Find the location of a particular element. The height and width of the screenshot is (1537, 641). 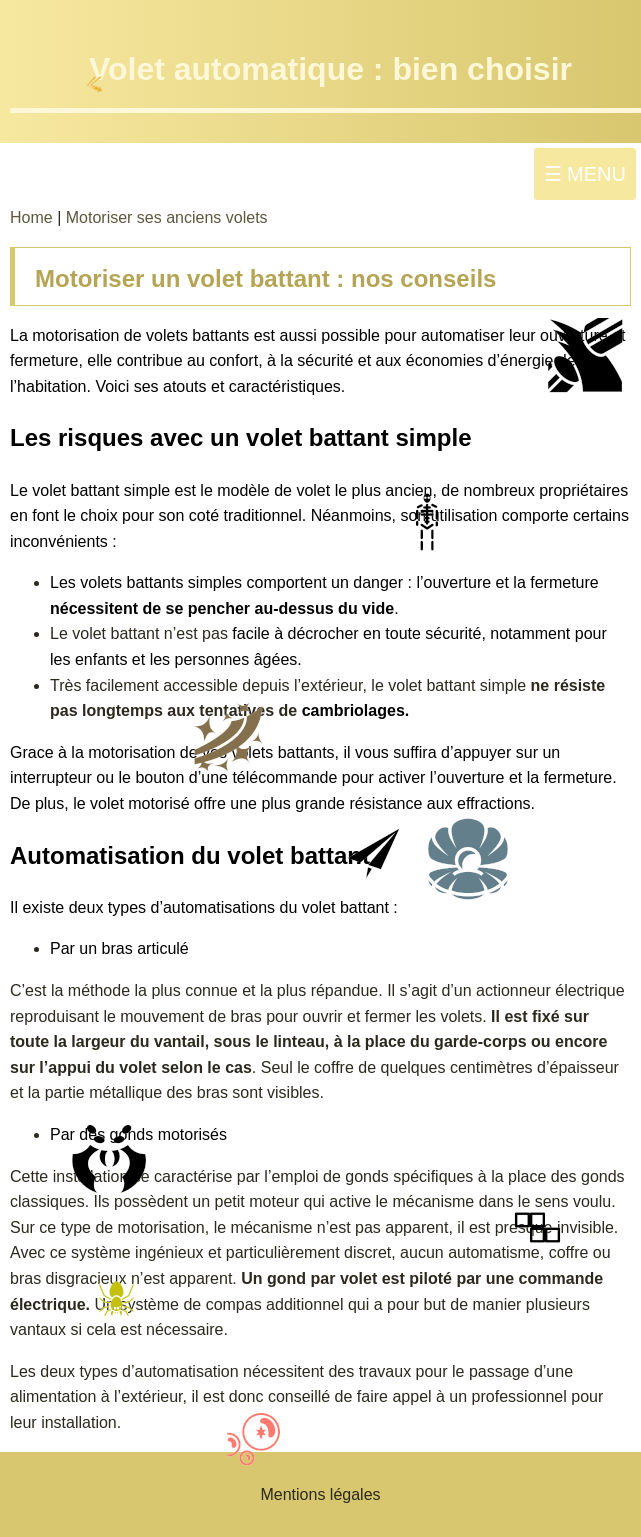

rotate or place a z-shaped tetris block is located at coordinates (537, 1227).